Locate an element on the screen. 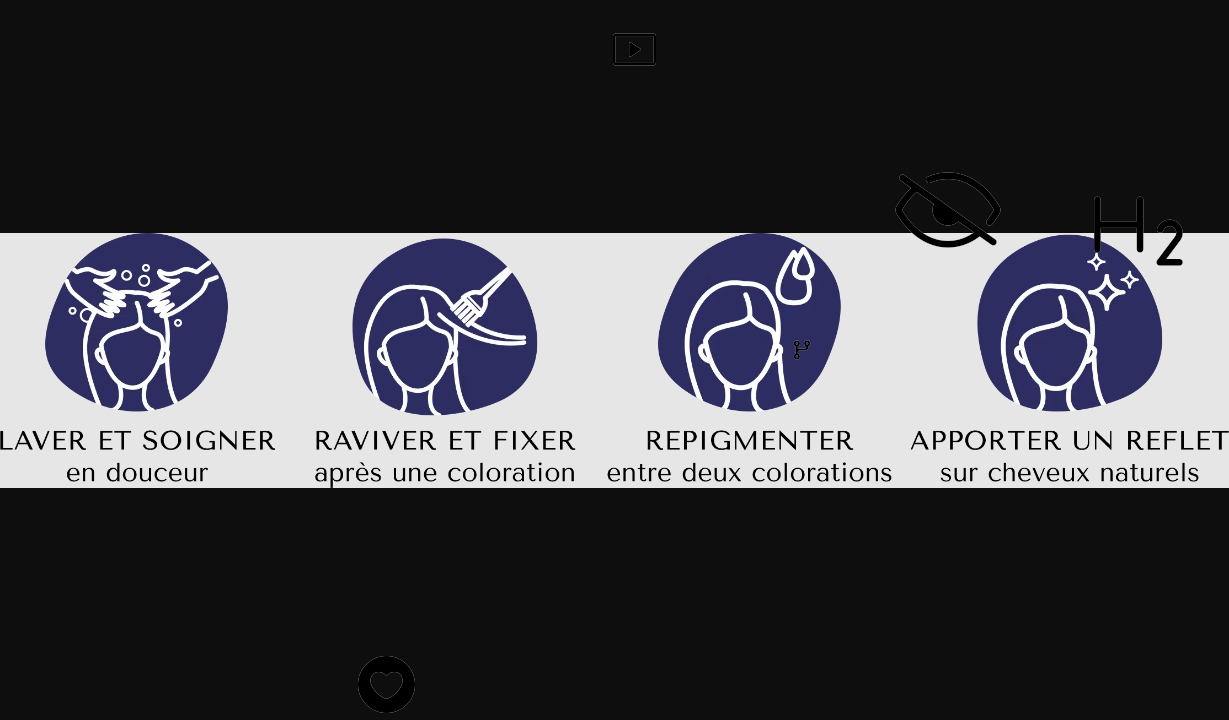 Image resolution: width=1229 pixels, height=720 pixels. hide content from view is located at coordinates (948, 210).